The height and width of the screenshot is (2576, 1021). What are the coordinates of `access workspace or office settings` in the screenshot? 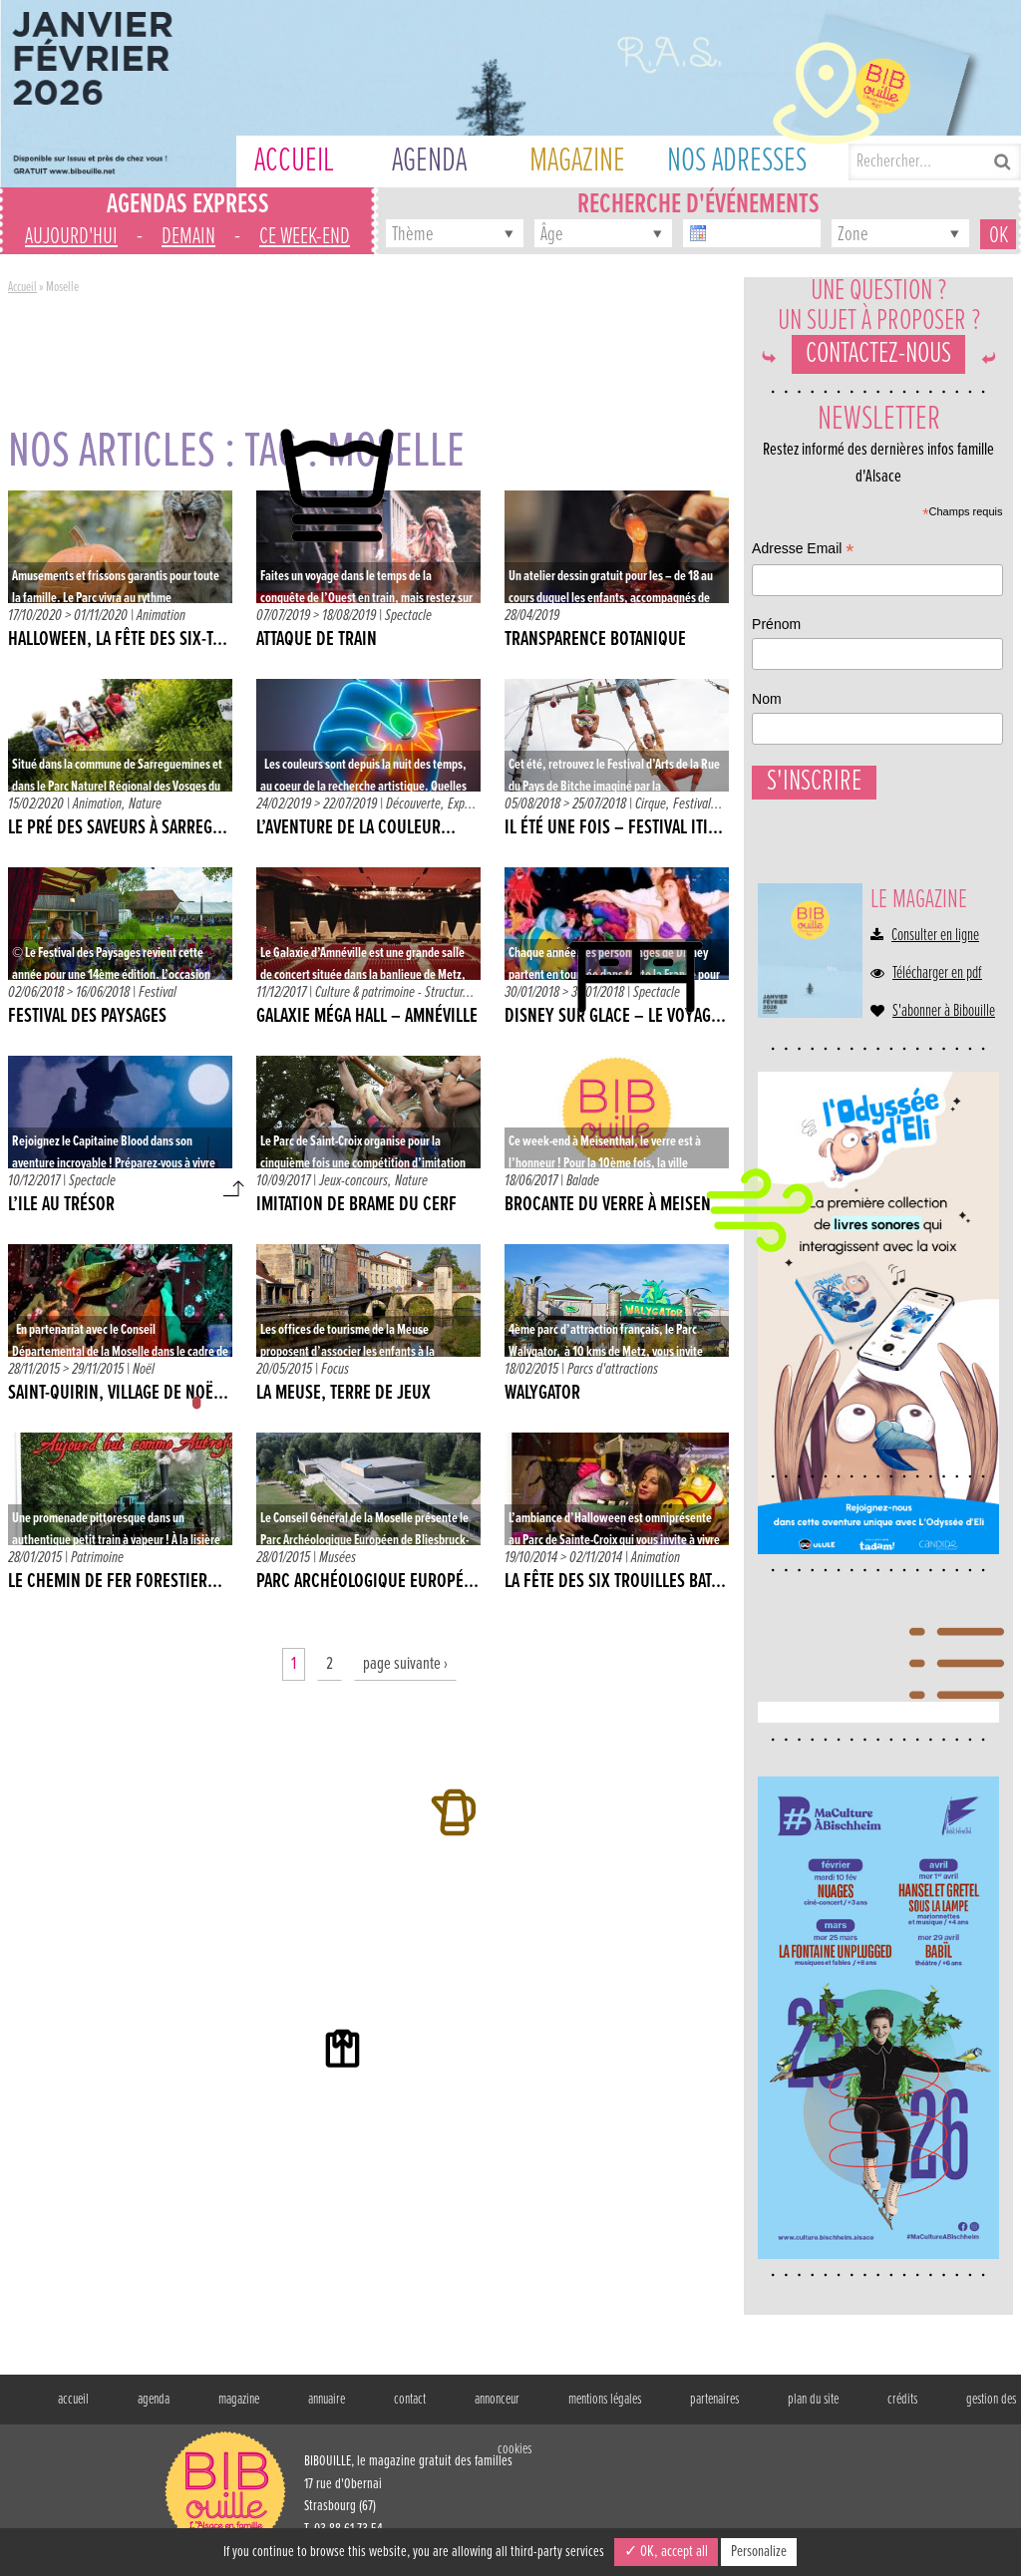 It's located at (636, 975).